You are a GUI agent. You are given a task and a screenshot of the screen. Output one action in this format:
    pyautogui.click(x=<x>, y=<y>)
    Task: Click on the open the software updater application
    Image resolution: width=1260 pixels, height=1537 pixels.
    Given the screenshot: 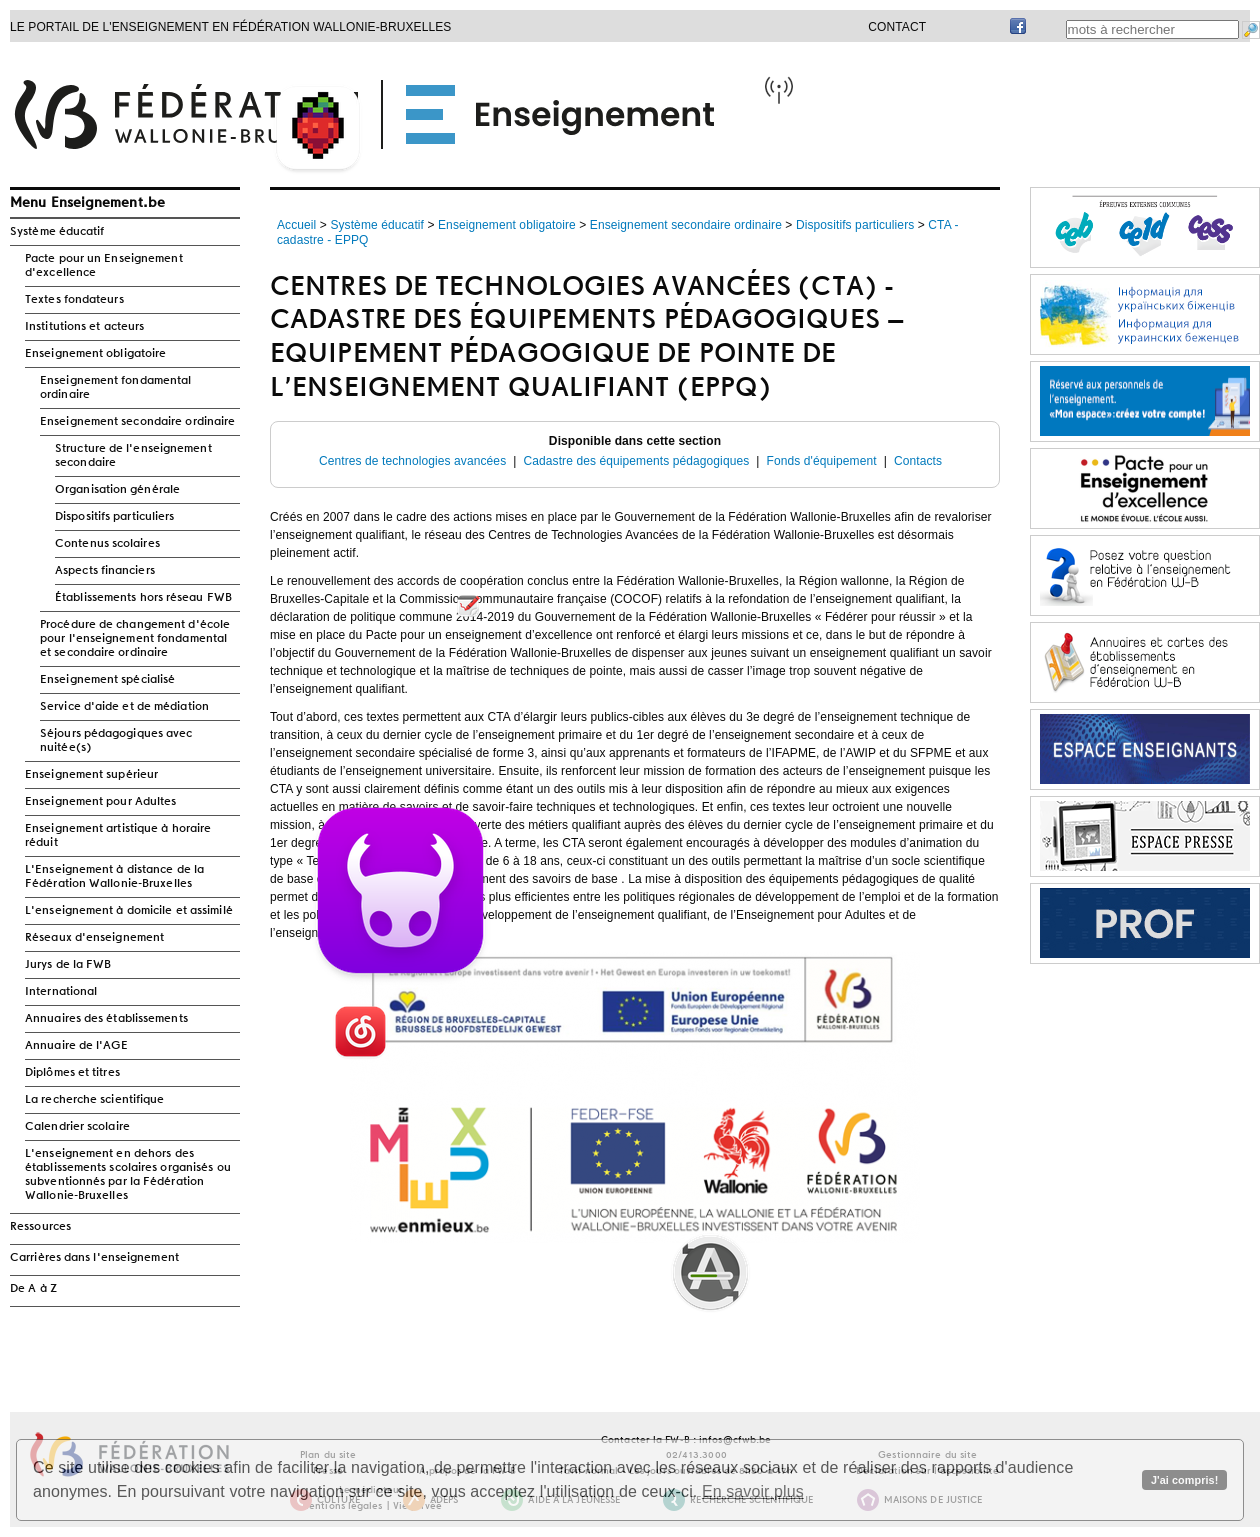 What is the action you would take?
    pyautogui.click(x=710, y=1272)
    